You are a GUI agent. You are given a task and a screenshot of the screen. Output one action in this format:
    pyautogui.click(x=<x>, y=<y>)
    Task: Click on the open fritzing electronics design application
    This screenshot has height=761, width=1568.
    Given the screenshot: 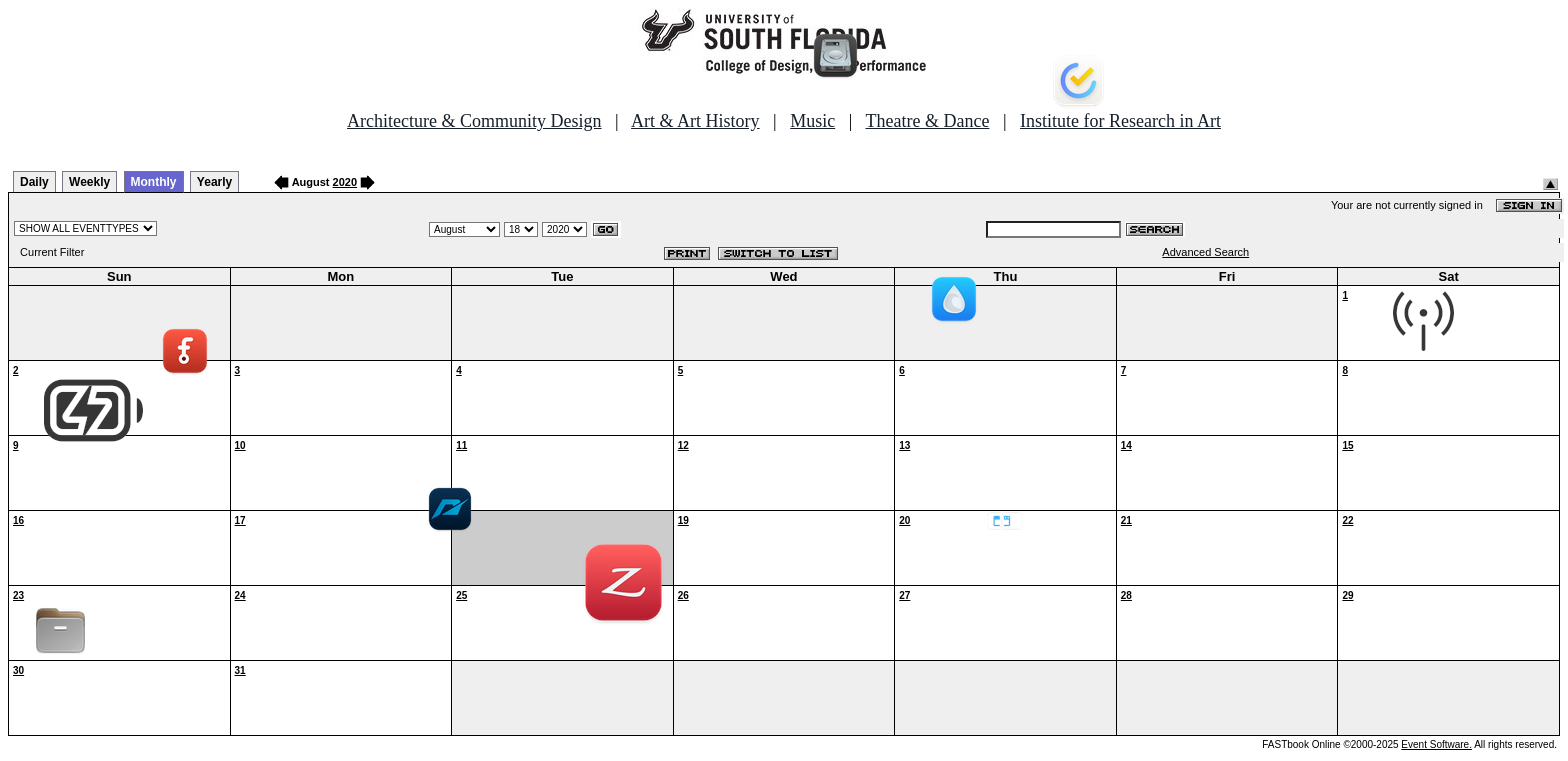 What is the action you would take?
    pyautogui.click(x=185, y=351)
    